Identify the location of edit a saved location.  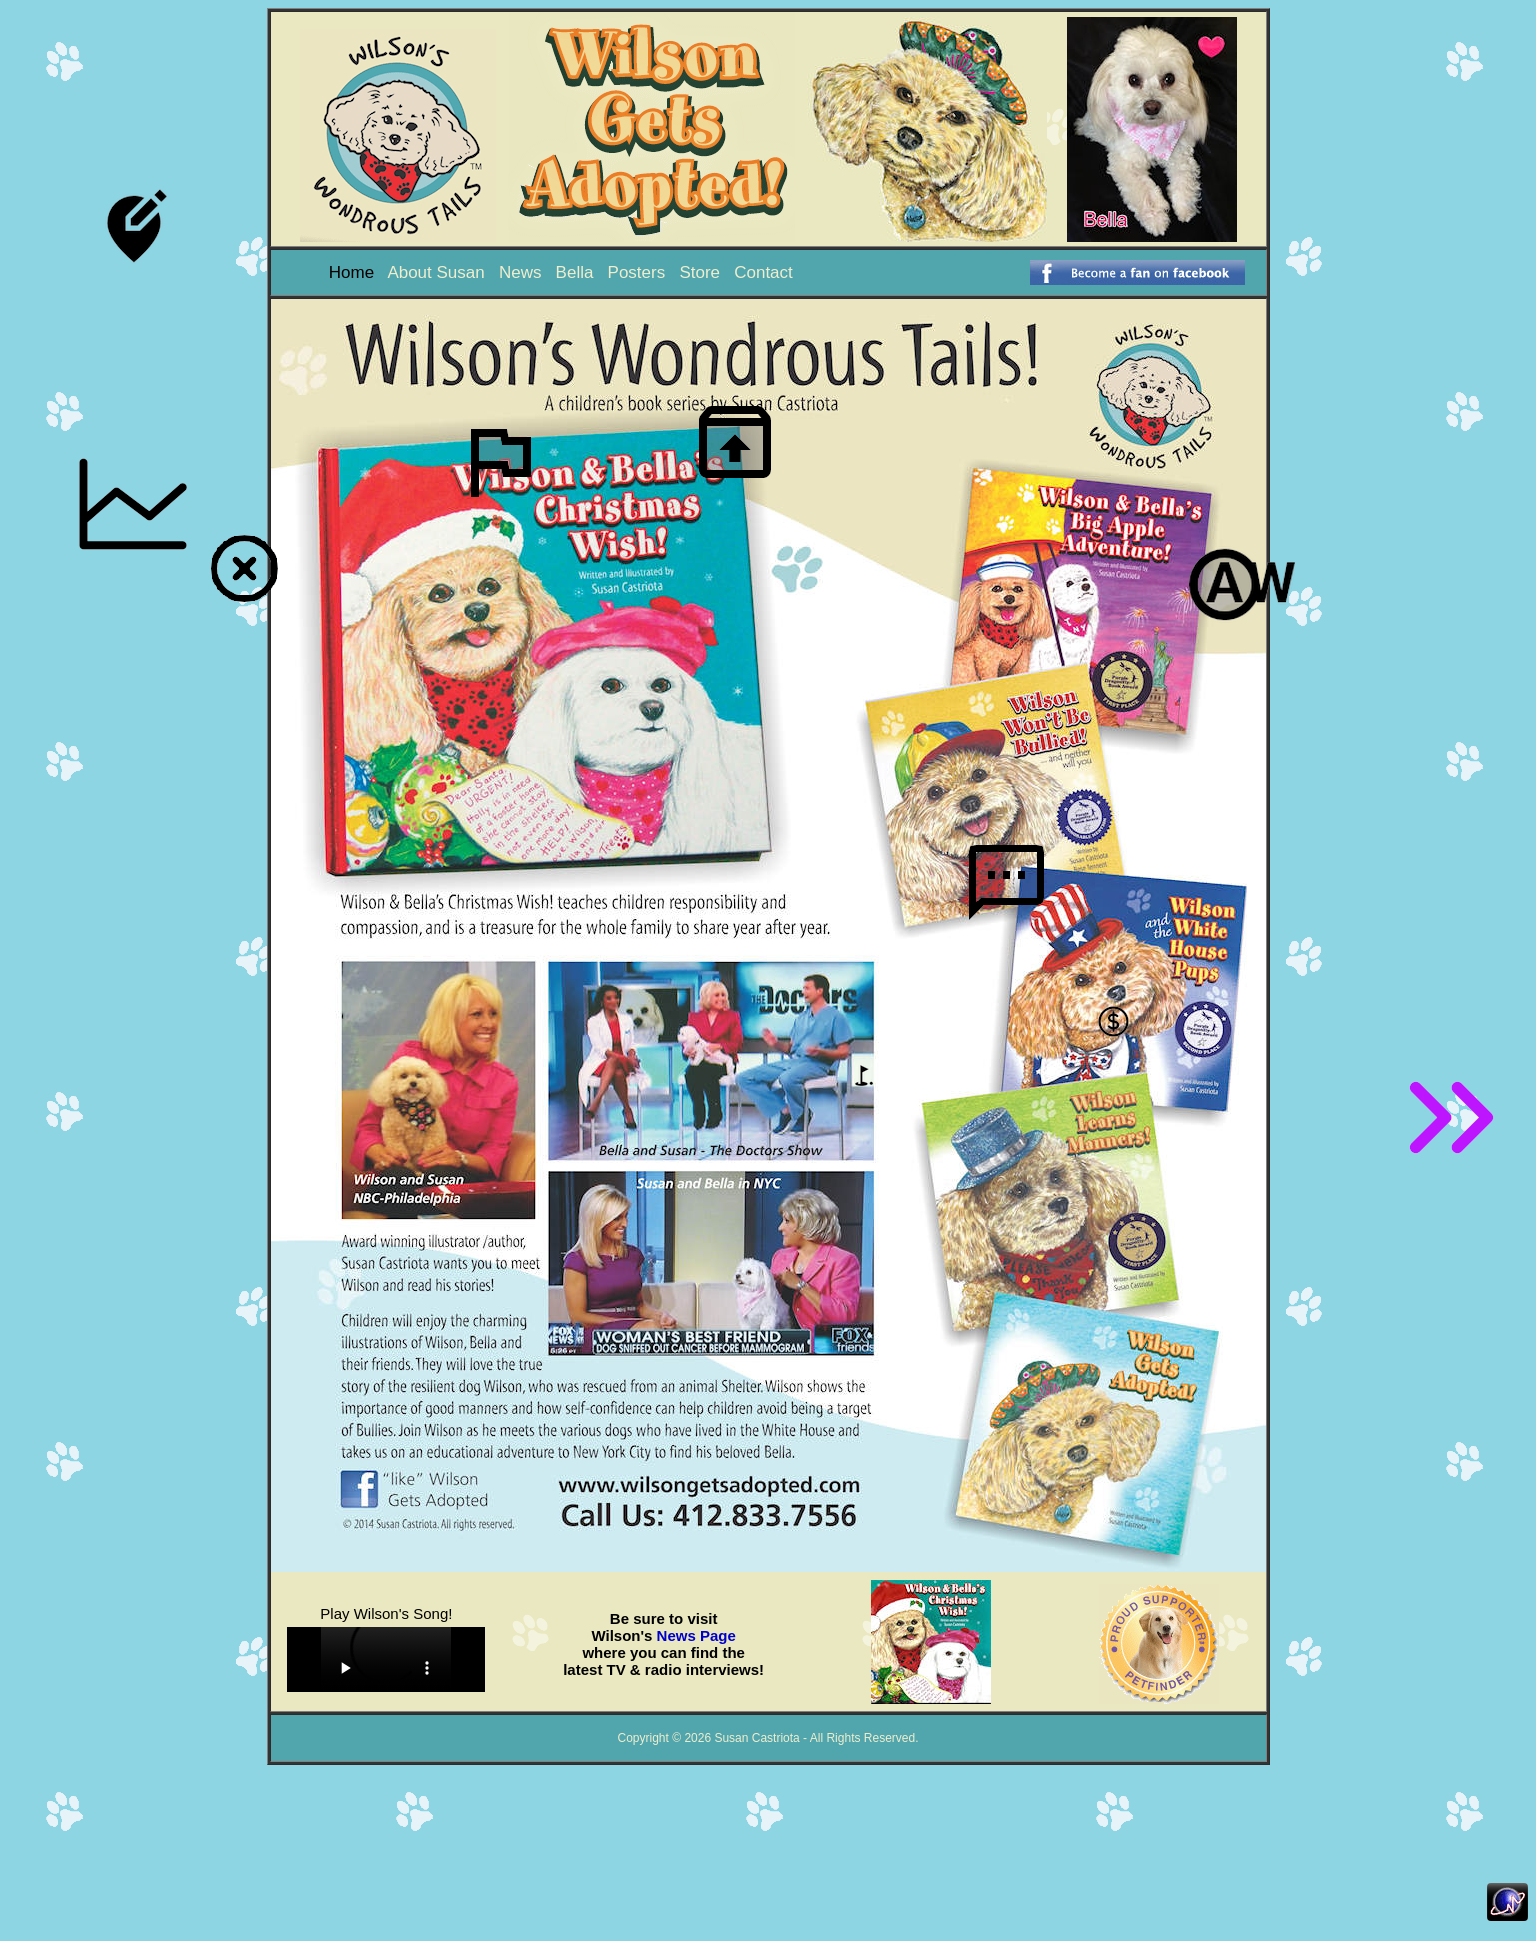
(134, 229).